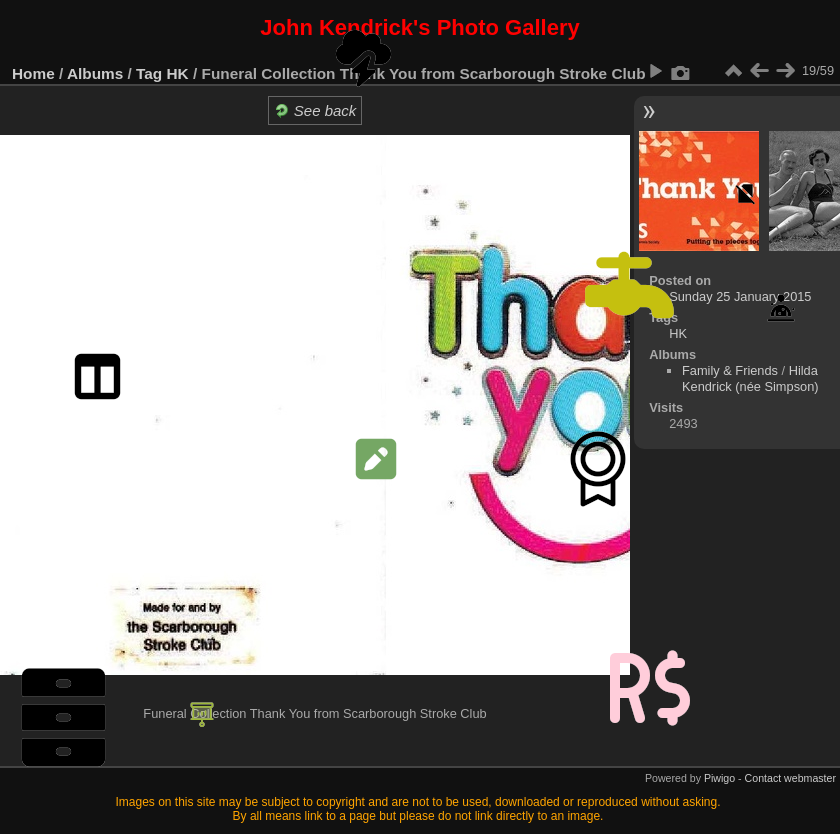  Describe the element at coordinates (376, 459) in the screenshot. I see `edit or compose a new entry` at that location.